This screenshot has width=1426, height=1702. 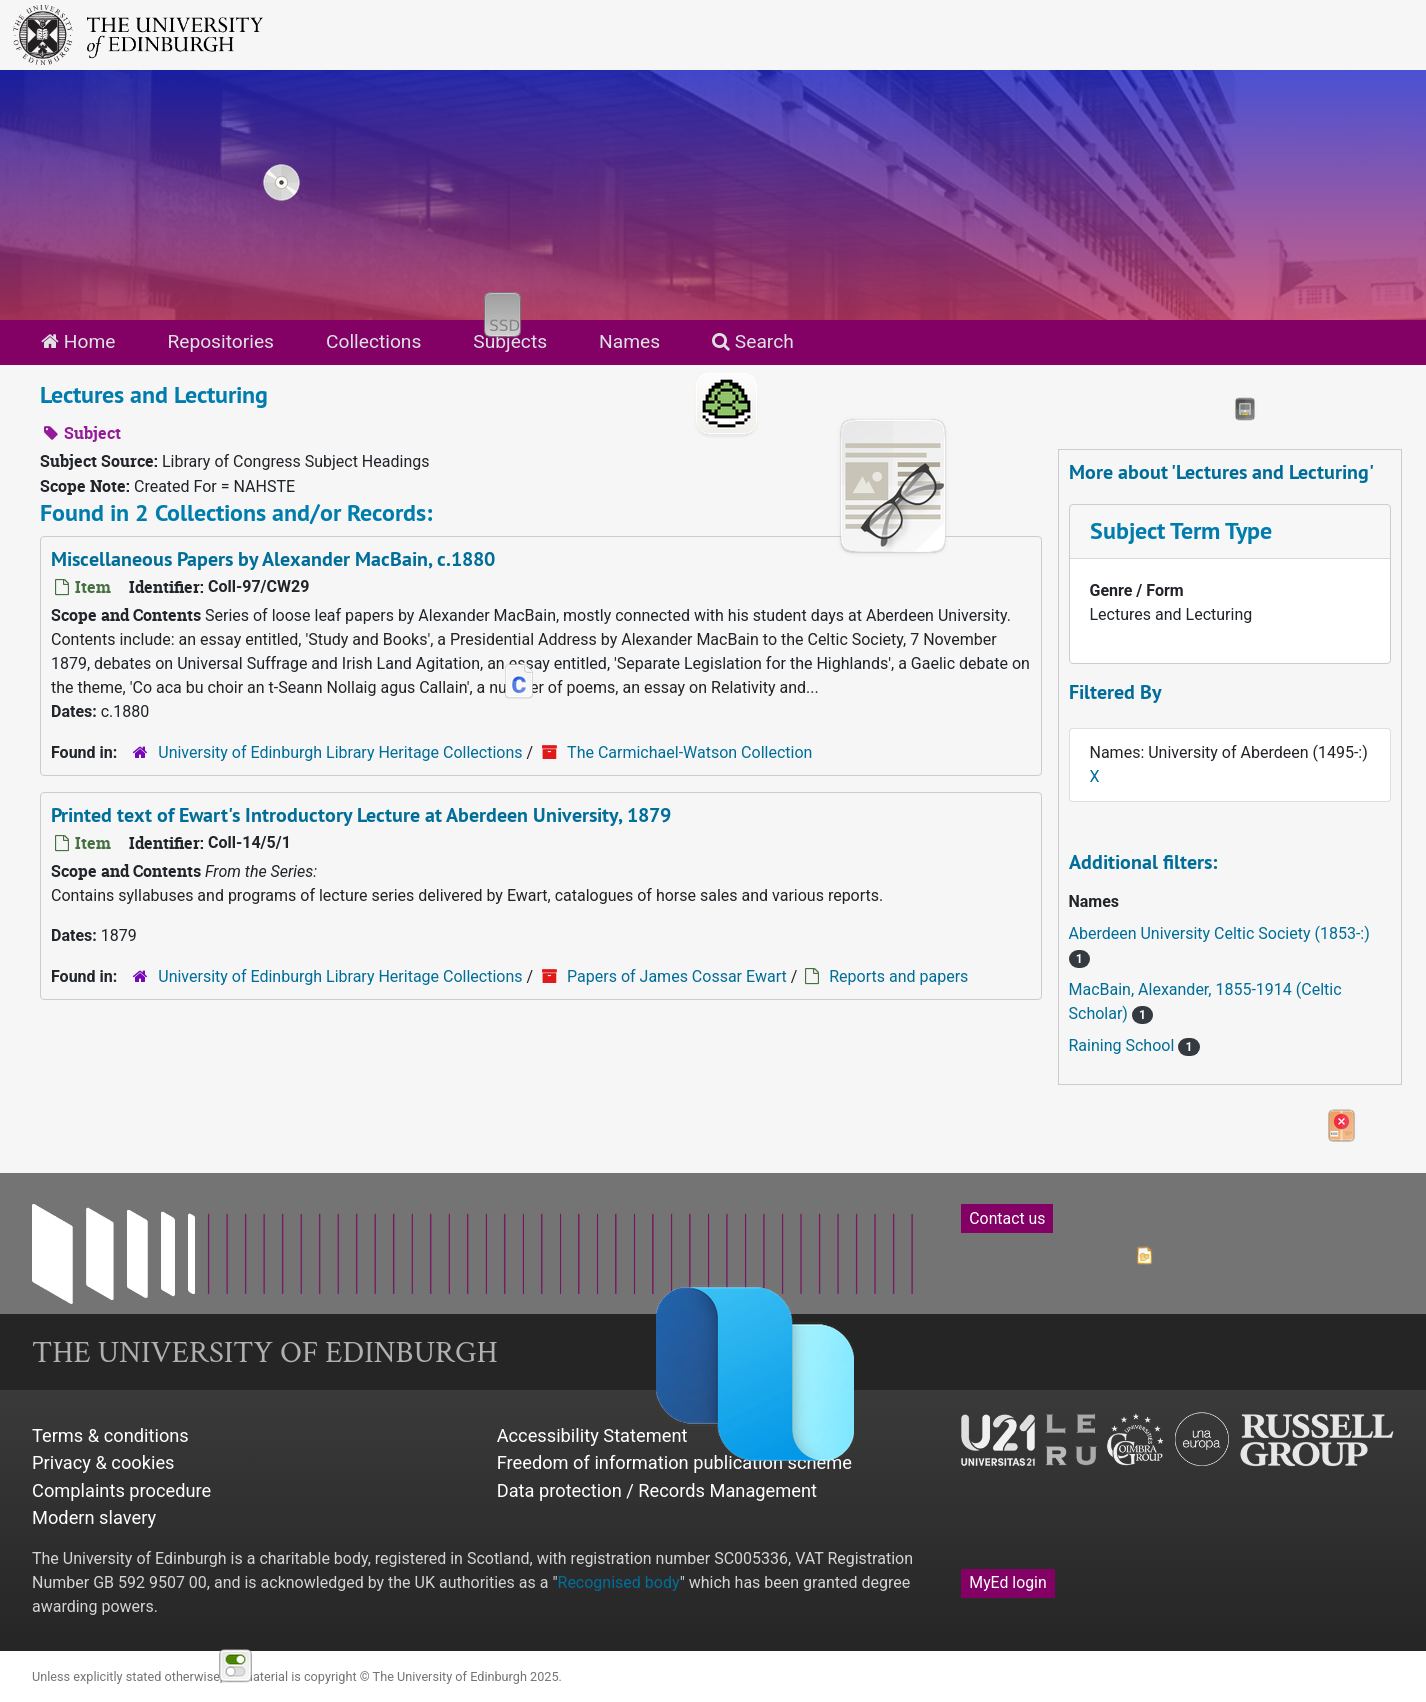 What do you see at coordinates (235, 1665) in the screenshot?
I see `open system tweaks or settings customization` at bounding box center [235, 1665].